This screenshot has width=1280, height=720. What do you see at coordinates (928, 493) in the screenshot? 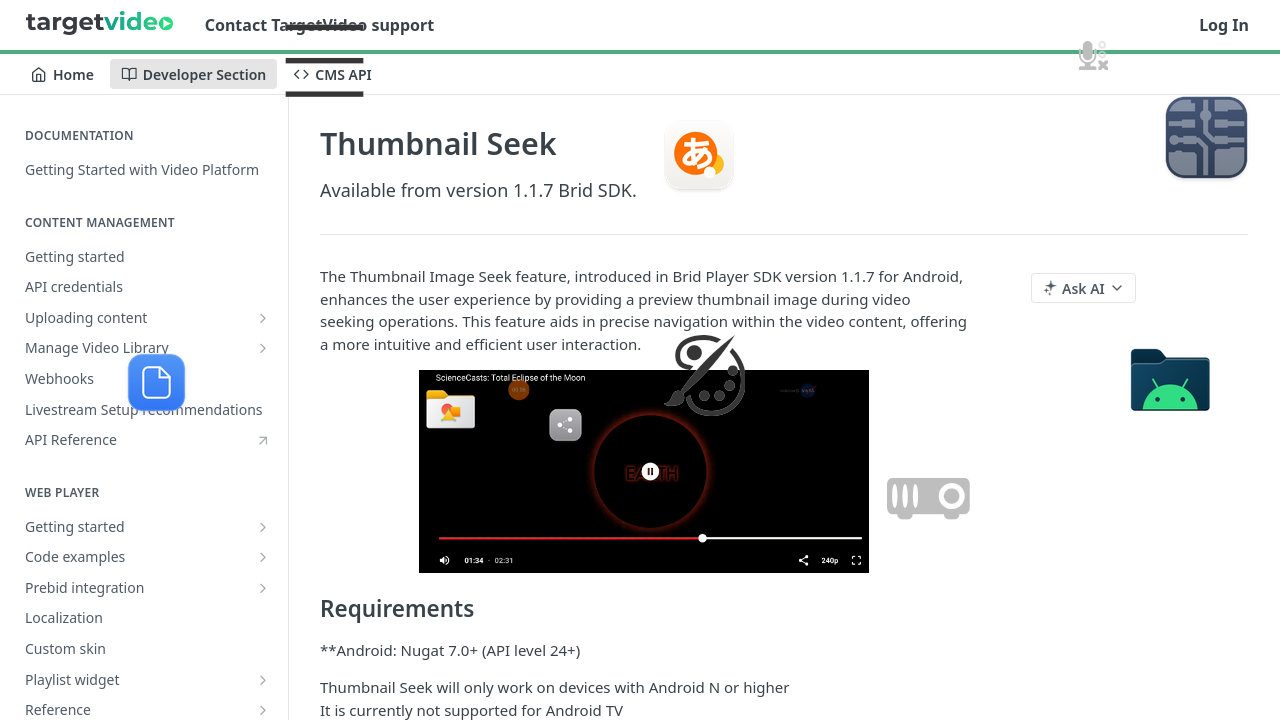
I see `connect to an external projector` at bounding box center [928, 493].